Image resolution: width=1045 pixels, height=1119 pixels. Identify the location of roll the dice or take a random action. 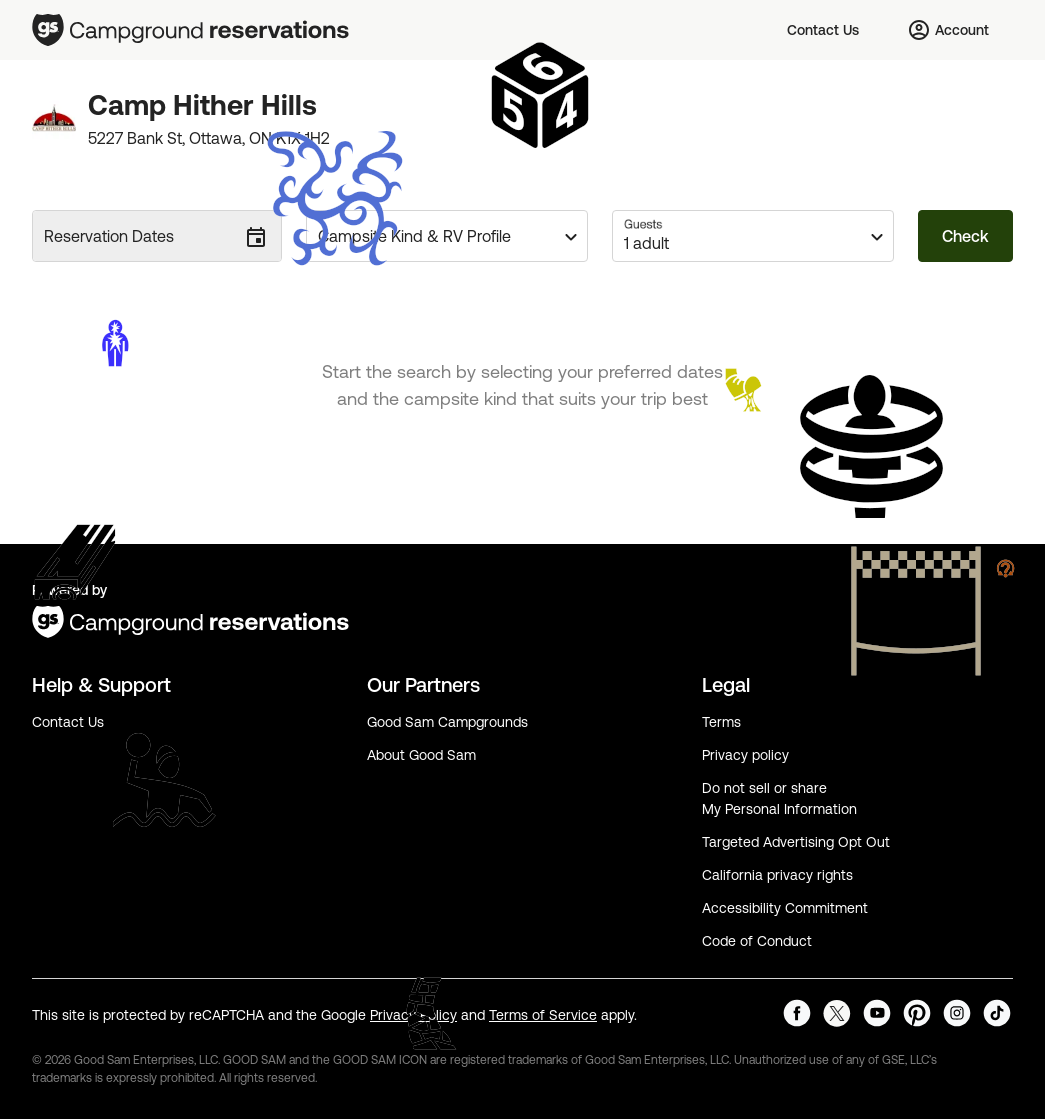
(540, 96).